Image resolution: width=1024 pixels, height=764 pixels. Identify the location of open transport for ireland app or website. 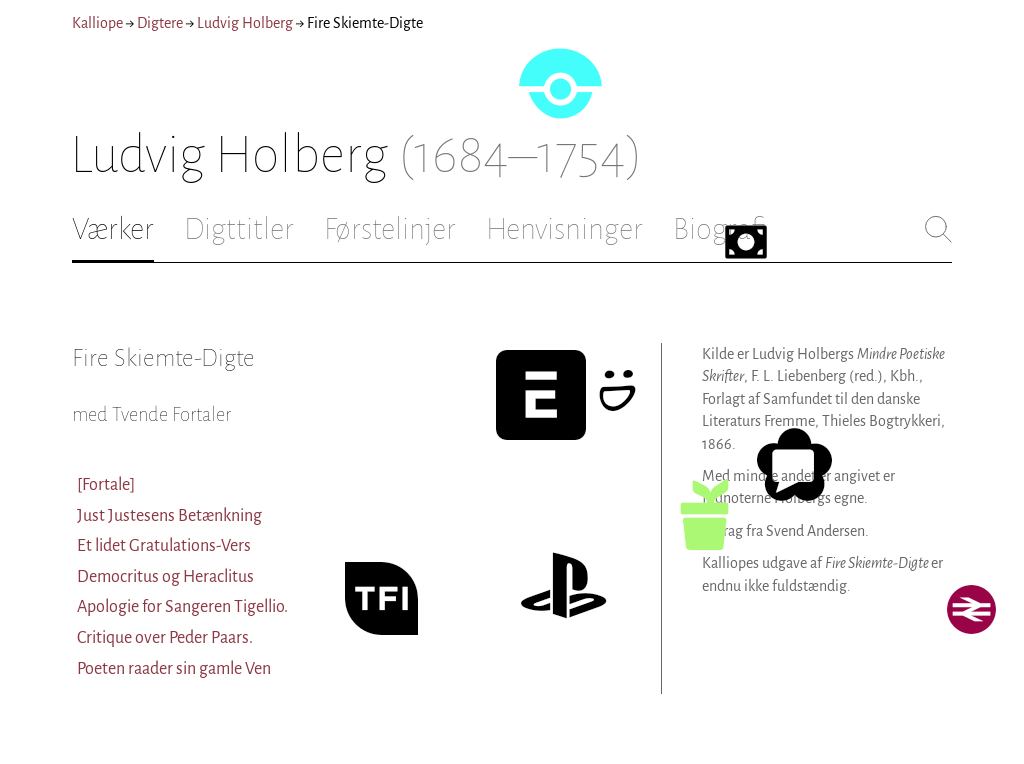
(381, 598).